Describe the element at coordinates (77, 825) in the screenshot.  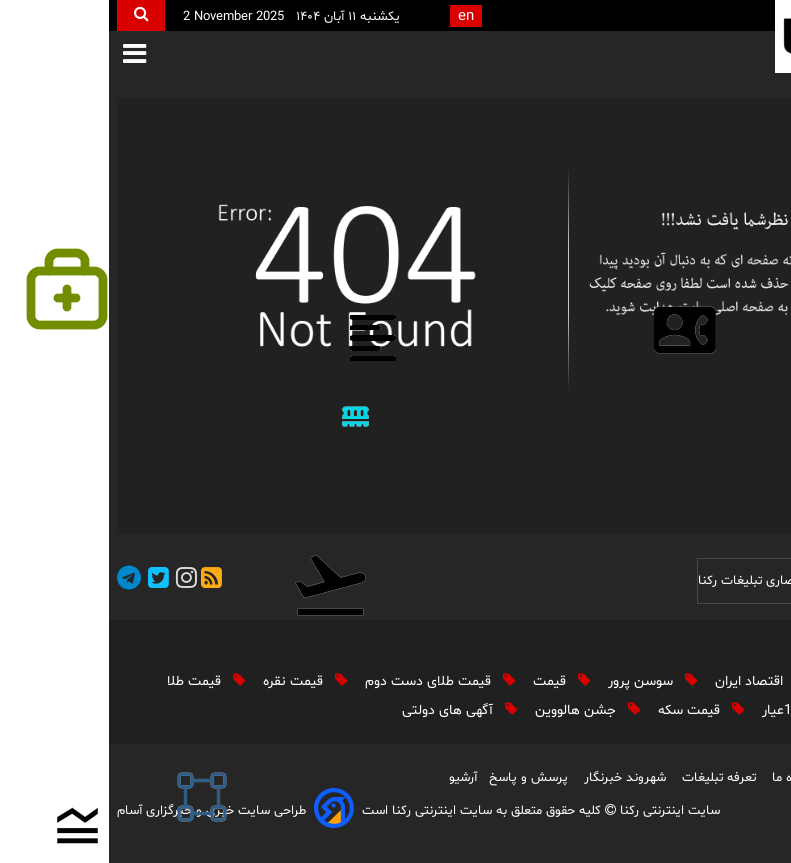
I see `toggle map legend visibility` at that location.